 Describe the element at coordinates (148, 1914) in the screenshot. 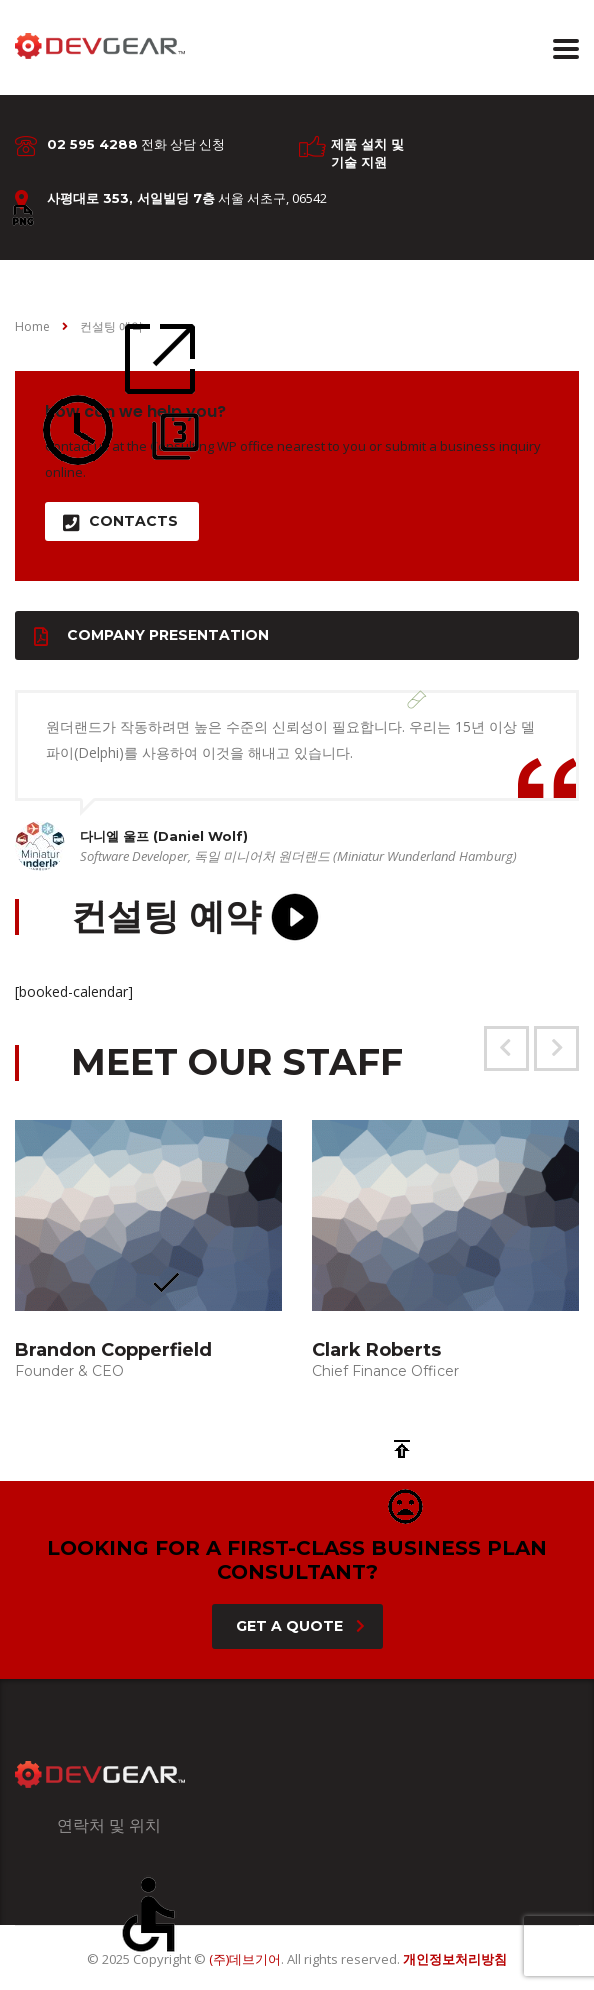

I see `indicates wheelchair accessibility` at that location.